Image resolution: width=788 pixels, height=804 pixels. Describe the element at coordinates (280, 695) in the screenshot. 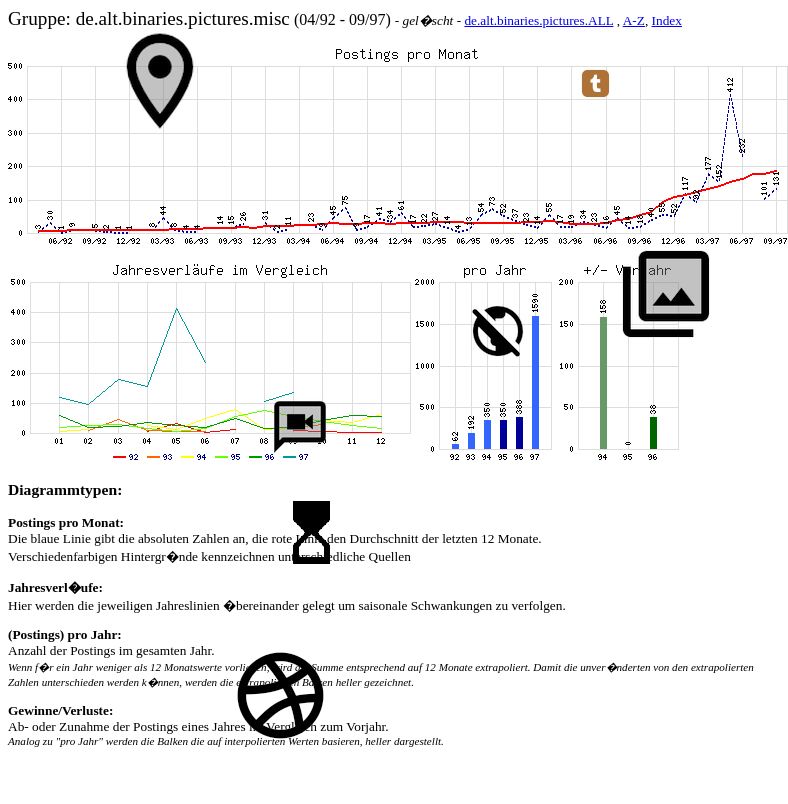

I see `visit dribbble profile or portfolio` at that location.